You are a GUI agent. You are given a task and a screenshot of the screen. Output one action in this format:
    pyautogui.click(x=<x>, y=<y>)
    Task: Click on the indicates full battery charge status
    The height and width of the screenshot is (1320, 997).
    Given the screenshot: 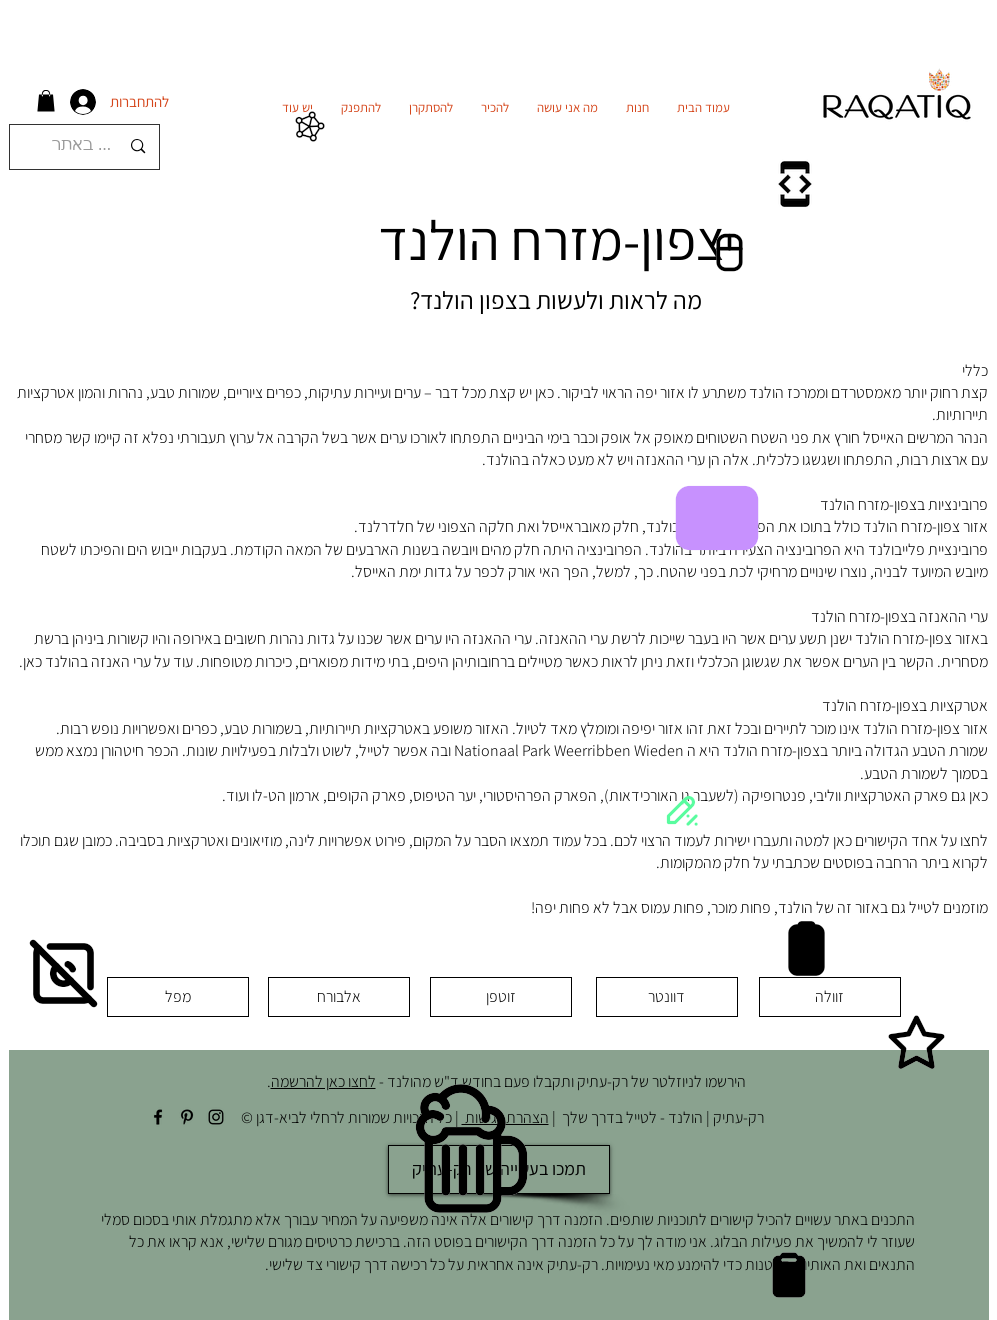 What is the action you would take?
    pyautogui.click(x=806, y=948)
    